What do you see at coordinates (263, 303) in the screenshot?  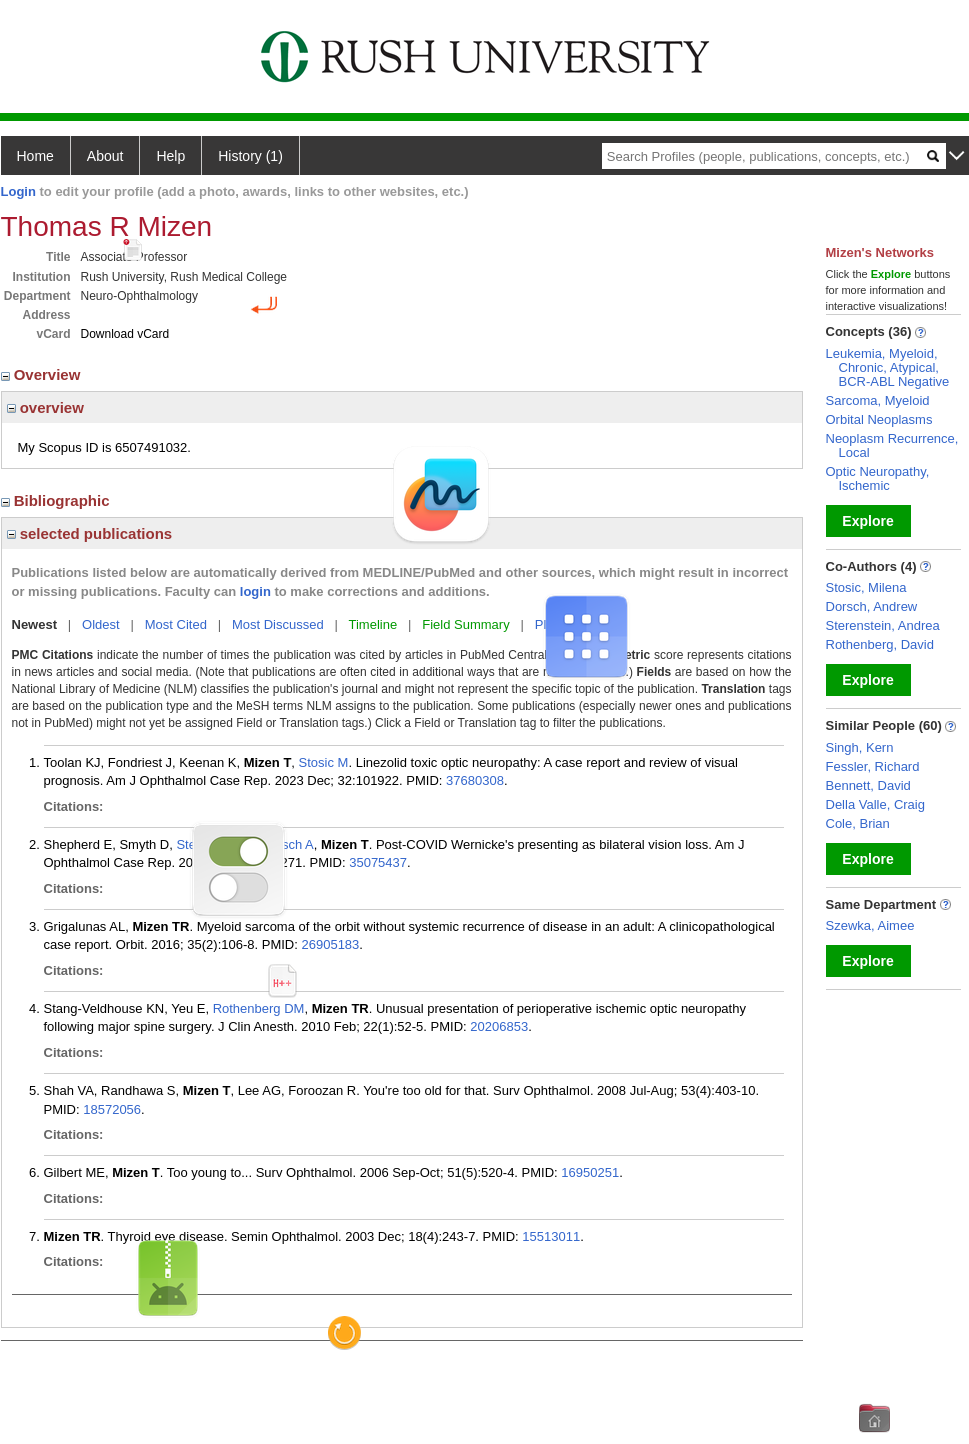 I see `reply to all recipients of an email` at bounding box center [263, 303].